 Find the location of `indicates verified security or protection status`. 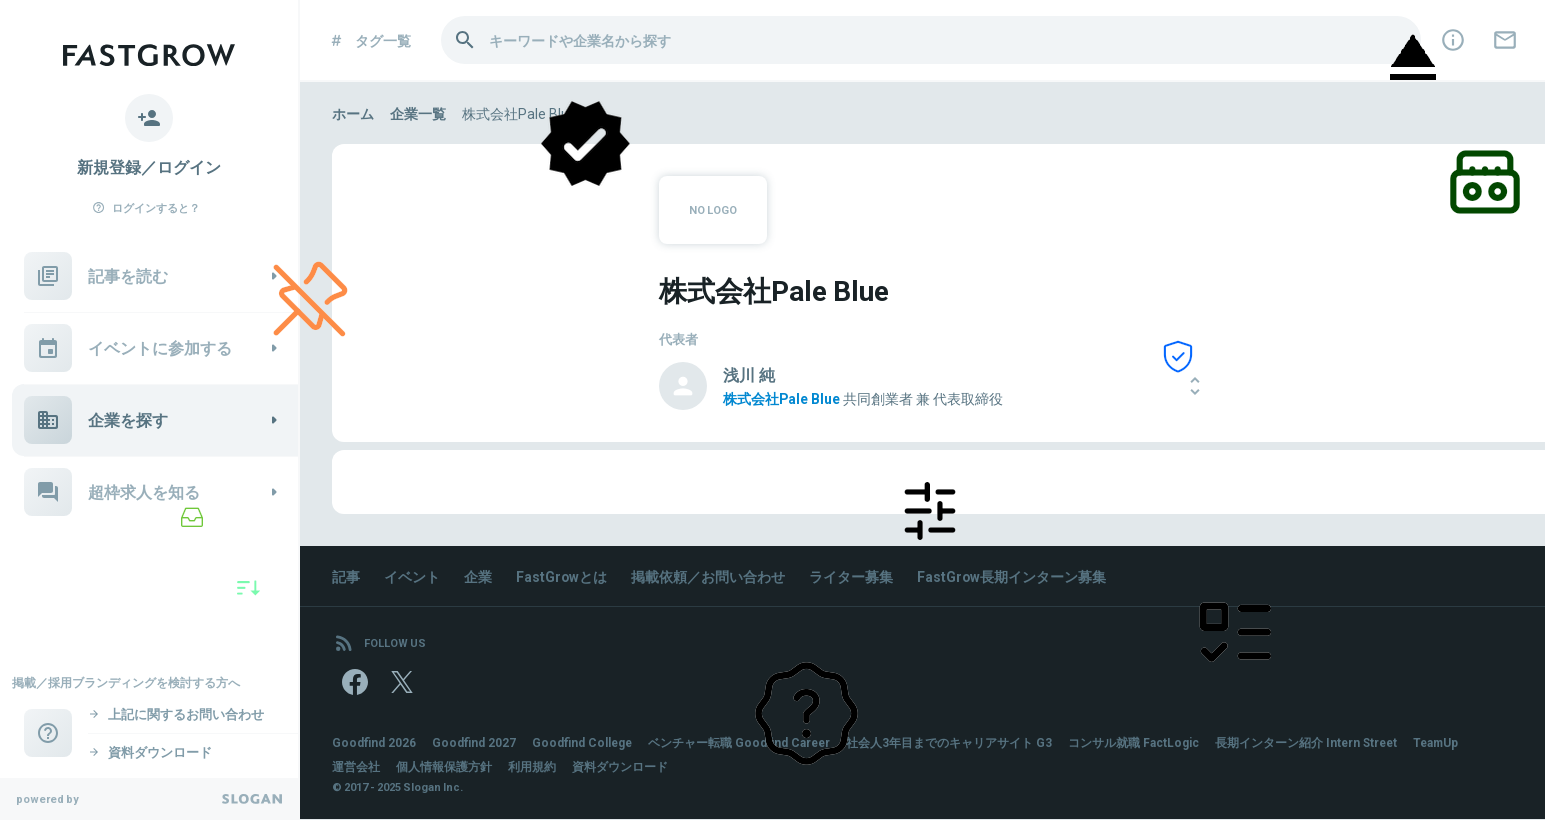

indicates verified security or protection status is located at coordinates (1178, 357).